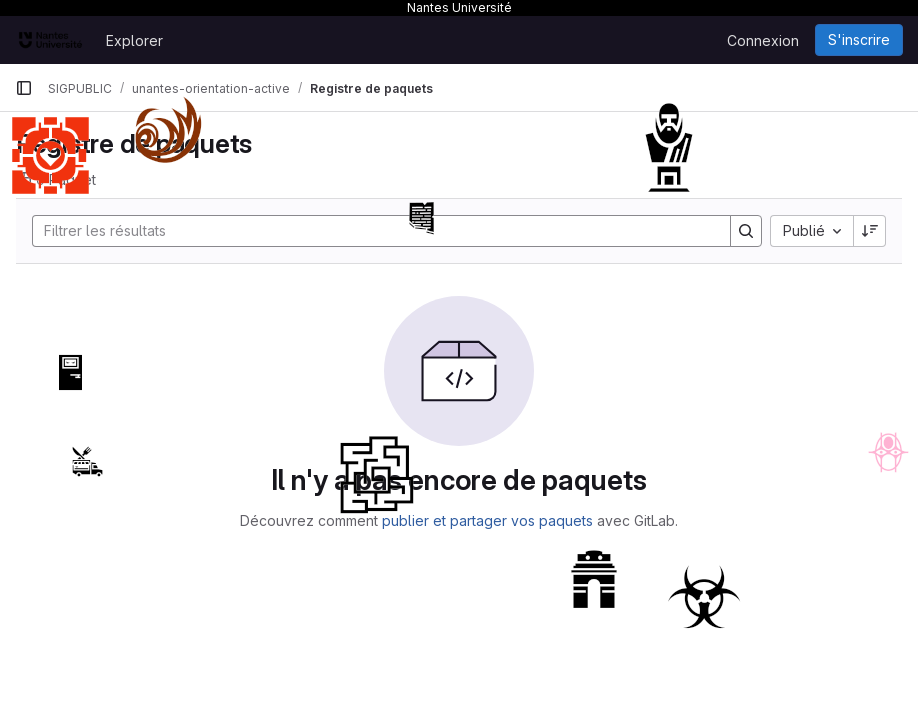 The image size is (918, 720). What do you see at coordinates (87, 461) in the screenshot?
I see `find nearby food trucks` at bounding box center [87, 461].